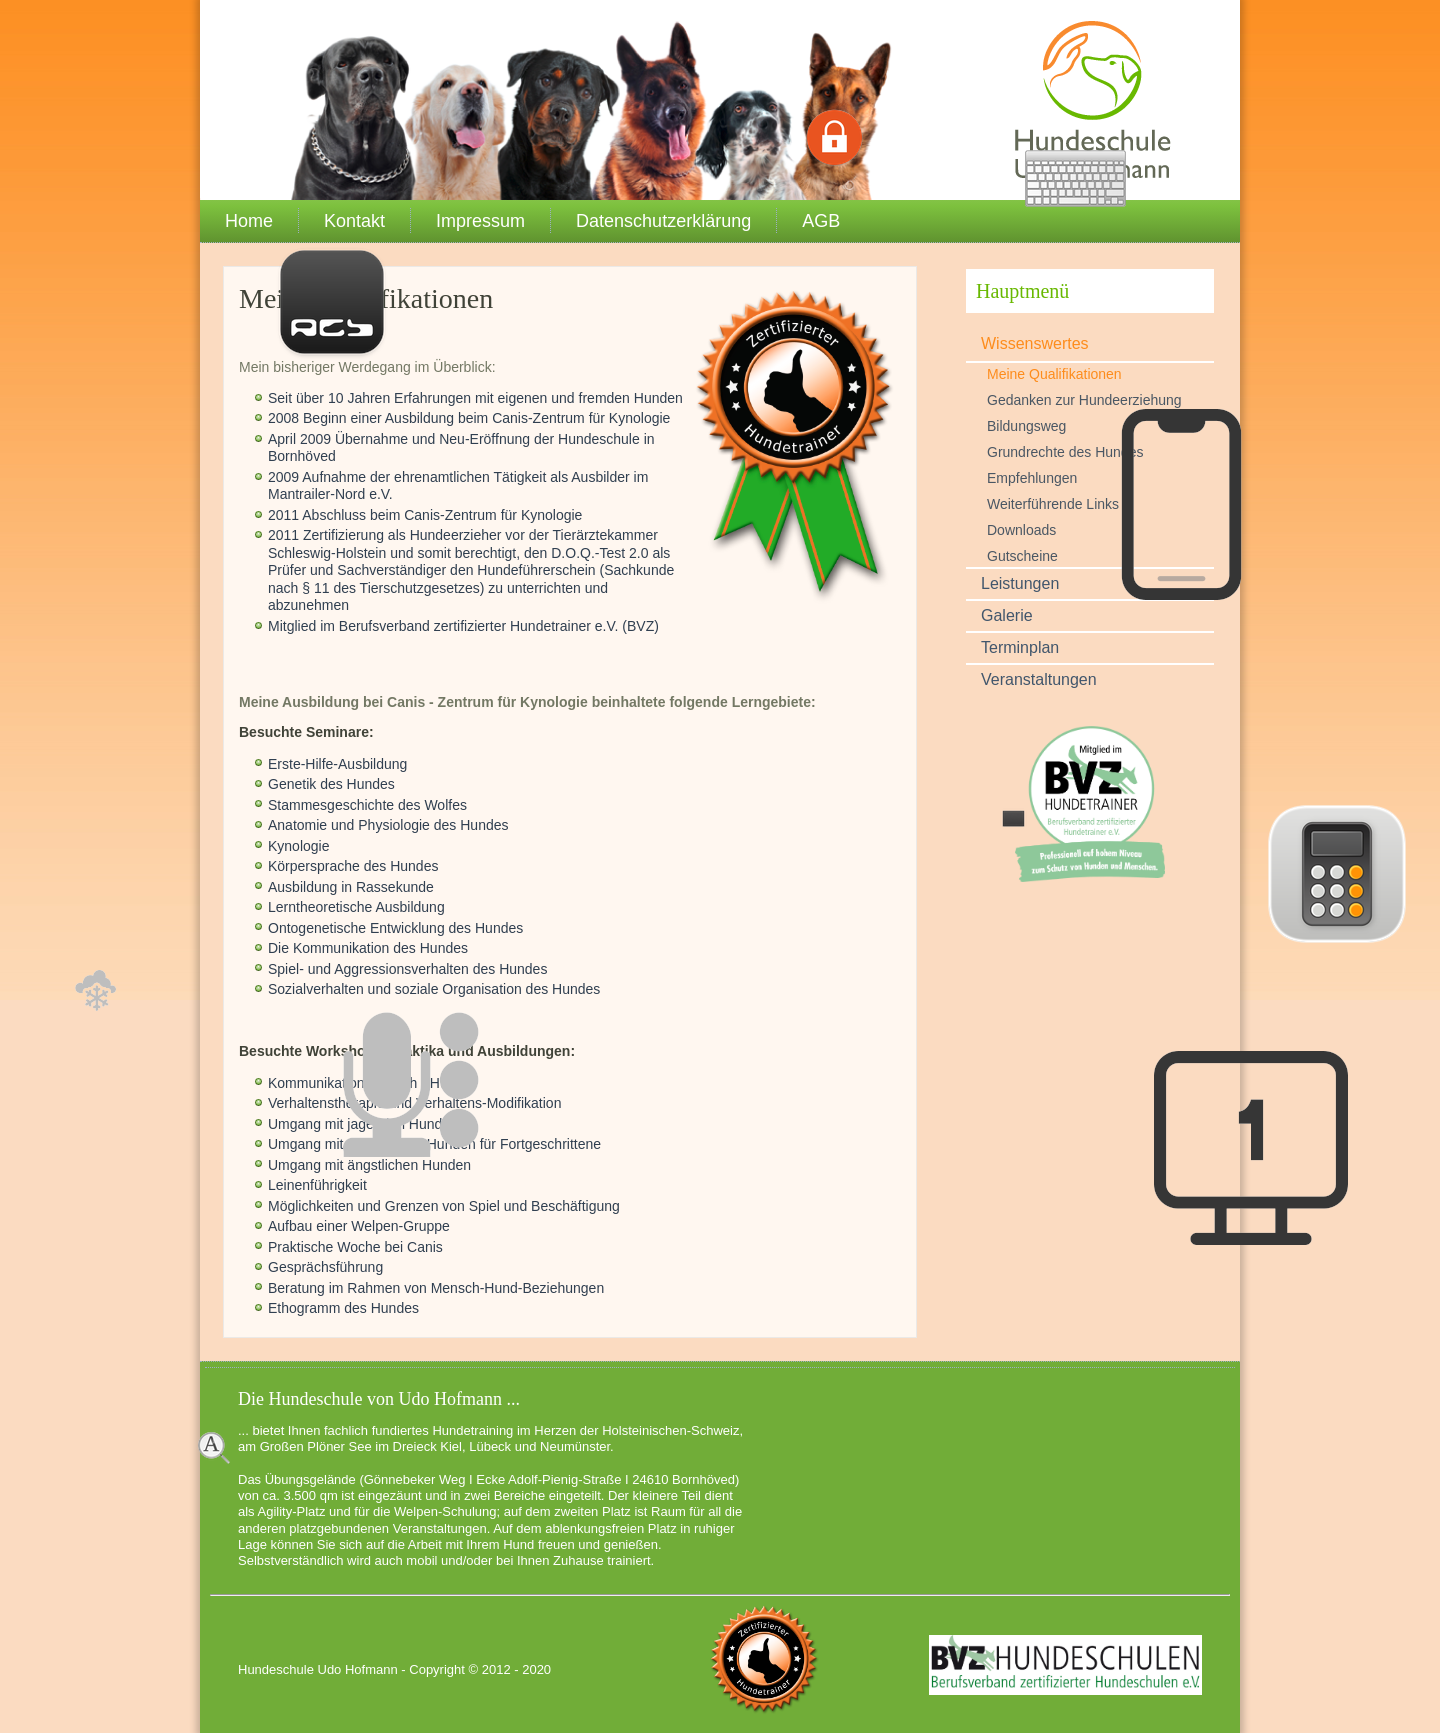  I want to click on connect or manage keyboard input device, so click(1075, 178).